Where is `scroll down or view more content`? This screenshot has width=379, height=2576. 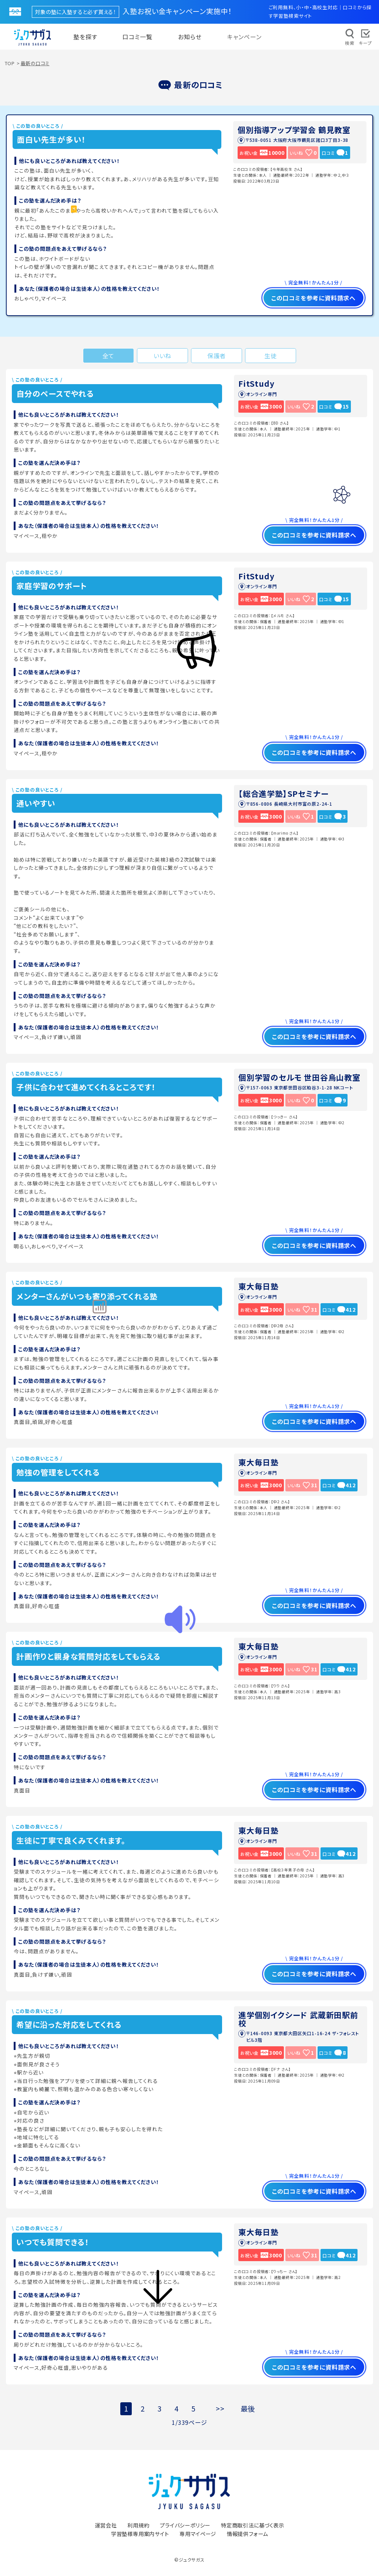
scroll down or view more content is located at coordinates (158, 2287).